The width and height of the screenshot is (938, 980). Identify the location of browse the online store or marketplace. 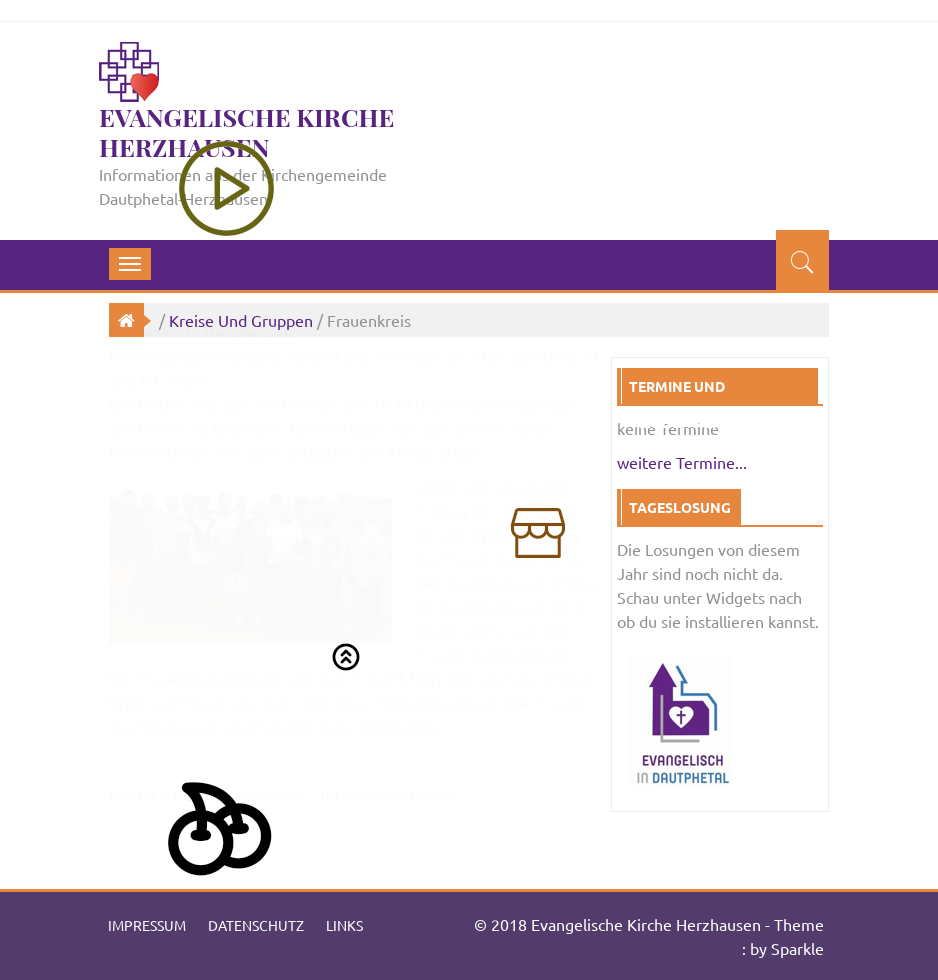
(538, 533).